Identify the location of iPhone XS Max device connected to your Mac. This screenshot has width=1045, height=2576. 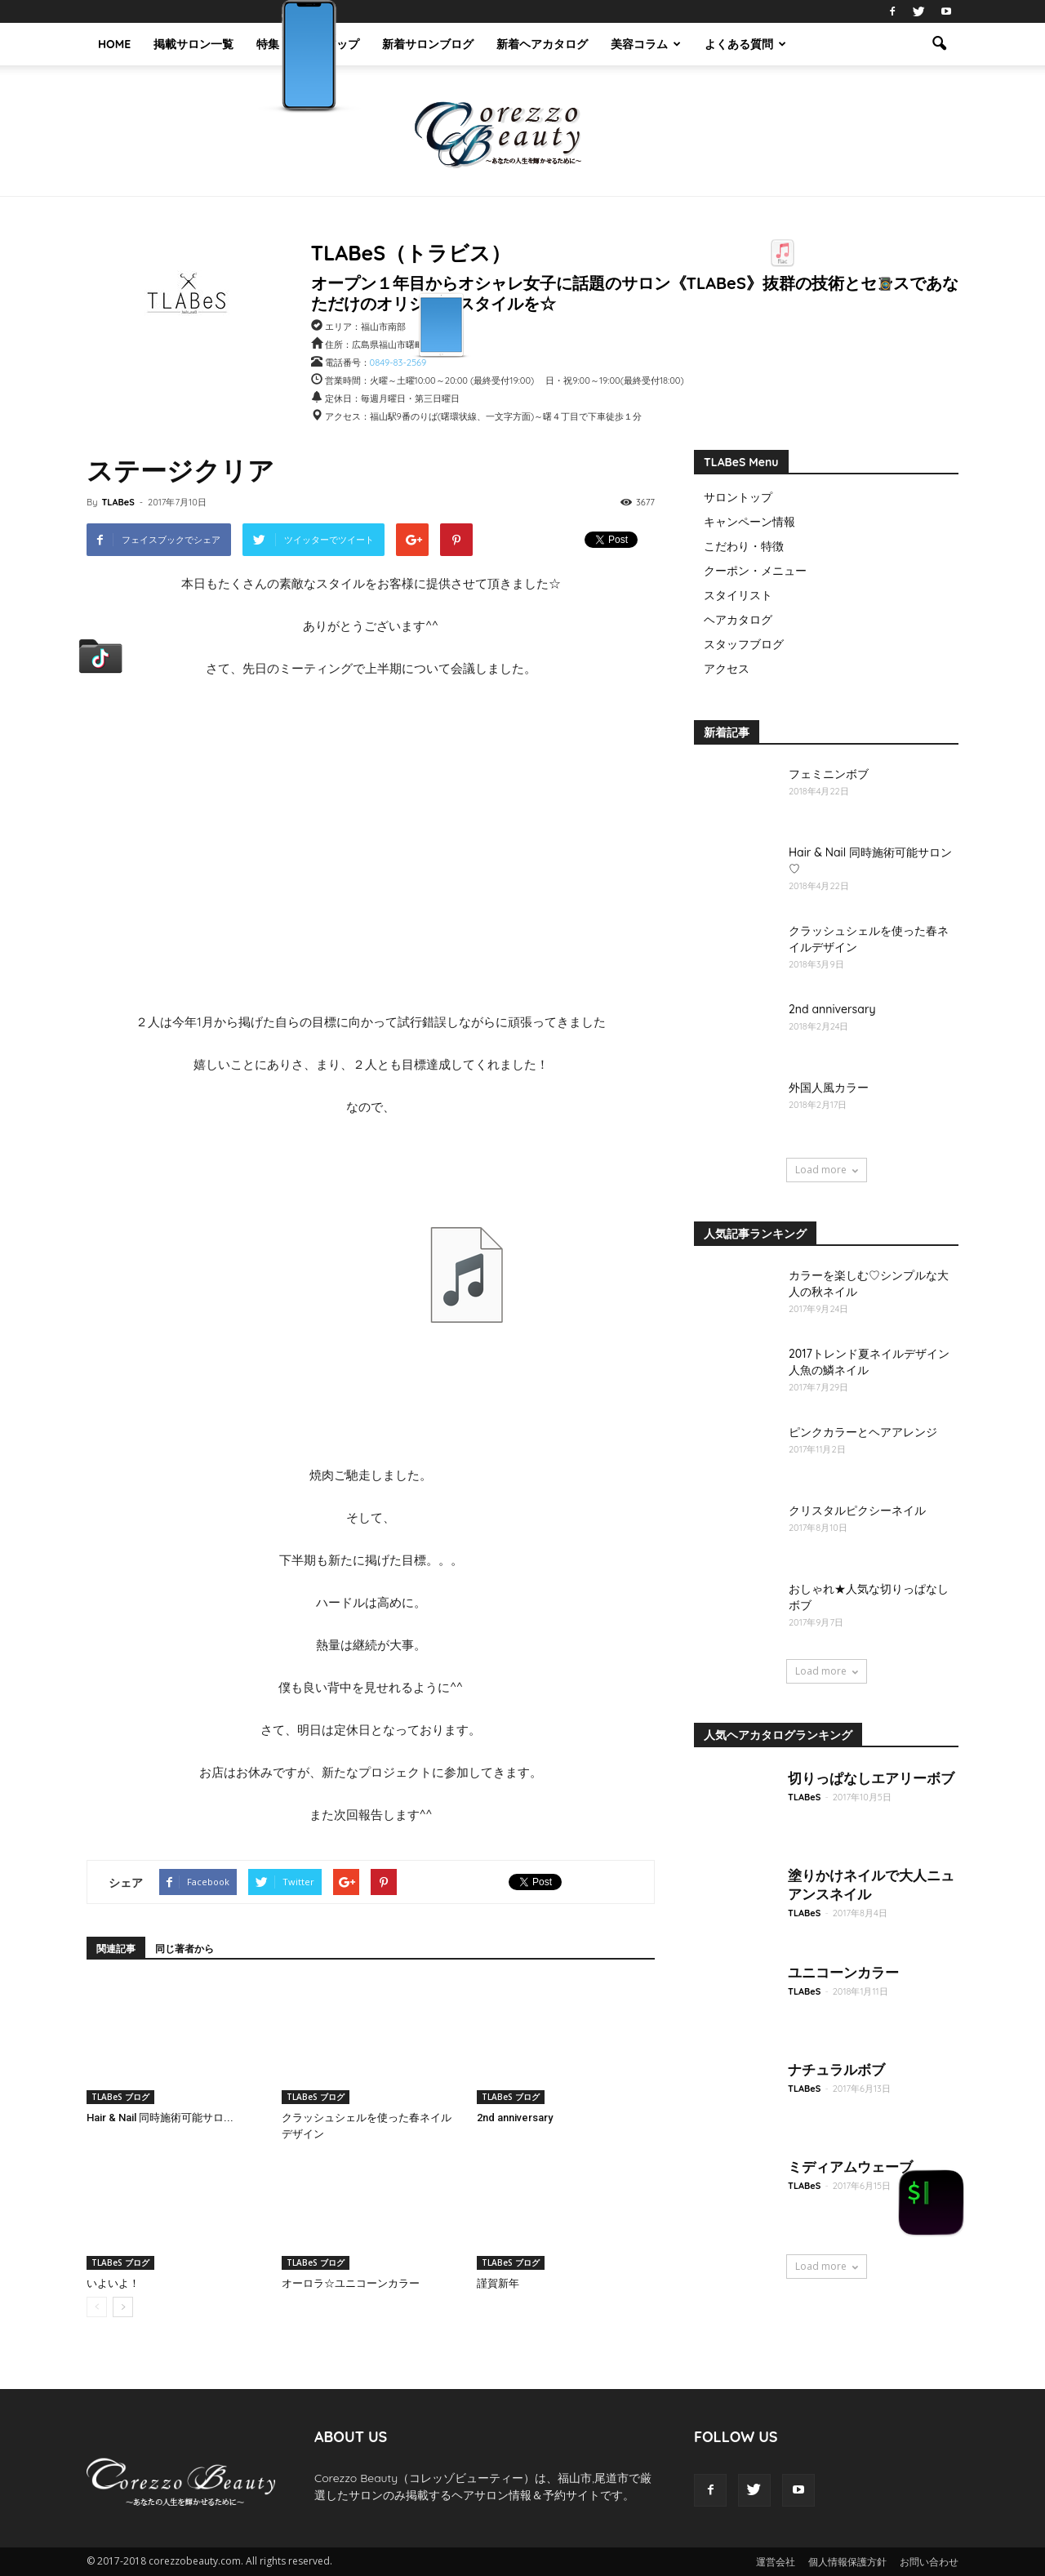
(309, 56).